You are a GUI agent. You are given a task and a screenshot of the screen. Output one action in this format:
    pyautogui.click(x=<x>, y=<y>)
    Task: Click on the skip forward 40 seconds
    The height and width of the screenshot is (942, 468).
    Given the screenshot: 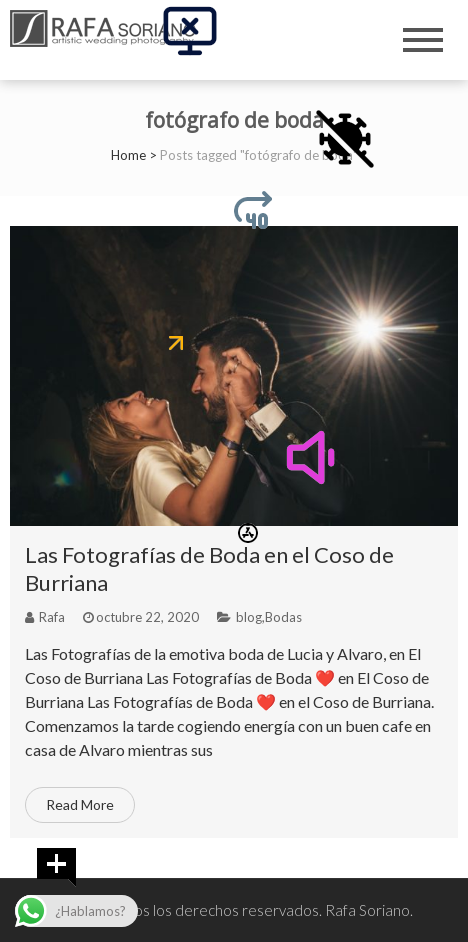 What is the action you would take?
    pyautogui.click(x=254, y=211)
    